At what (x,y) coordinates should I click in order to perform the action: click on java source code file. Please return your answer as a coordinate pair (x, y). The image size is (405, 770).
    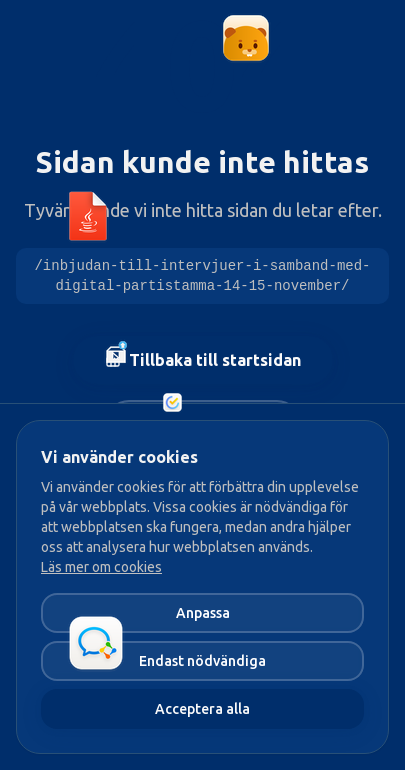
    Looking at the image, I should click on (88, 217).